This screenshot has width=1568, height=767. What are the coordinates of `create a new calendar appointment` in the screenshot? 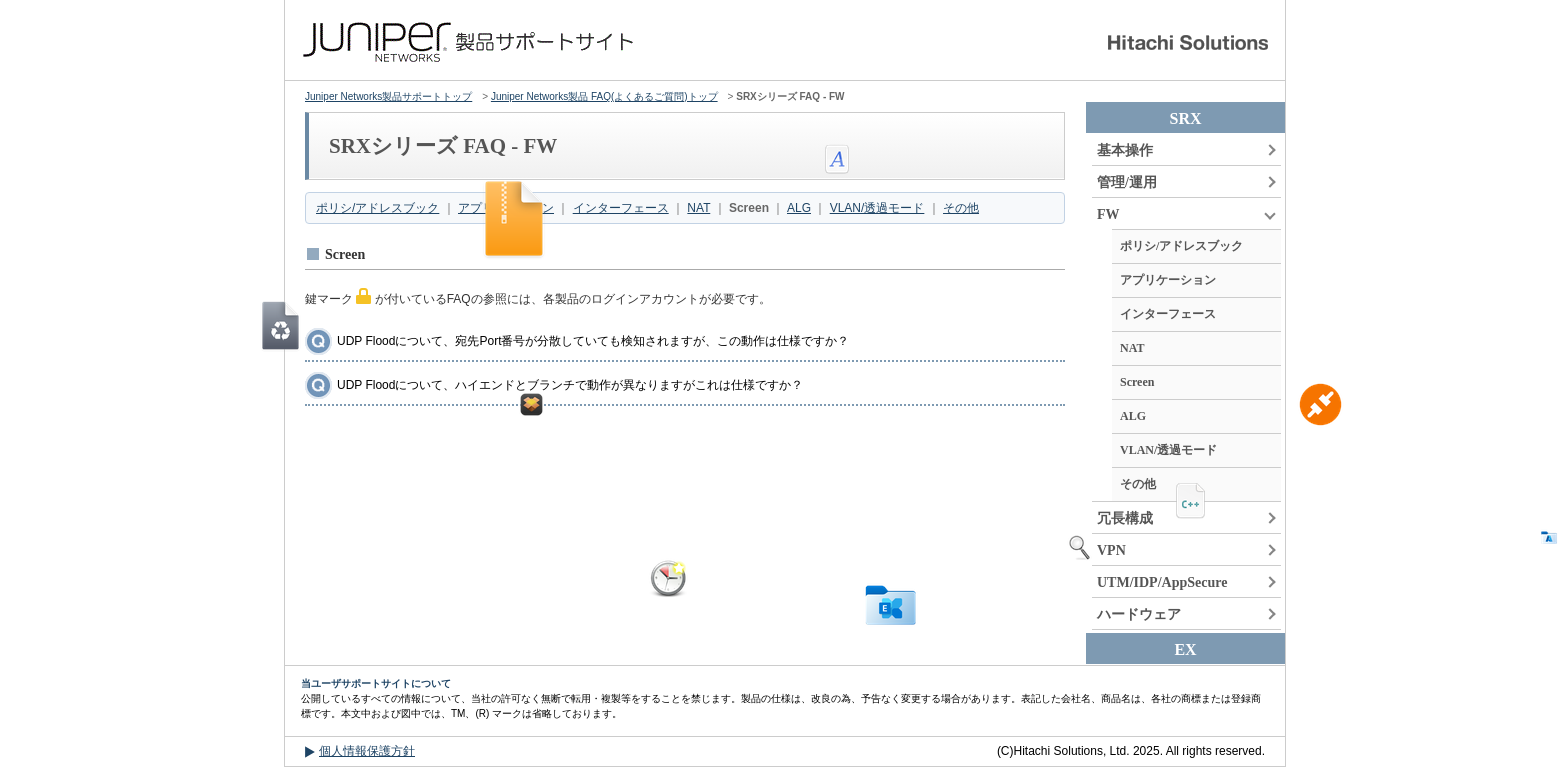 It's located at (669, 578).